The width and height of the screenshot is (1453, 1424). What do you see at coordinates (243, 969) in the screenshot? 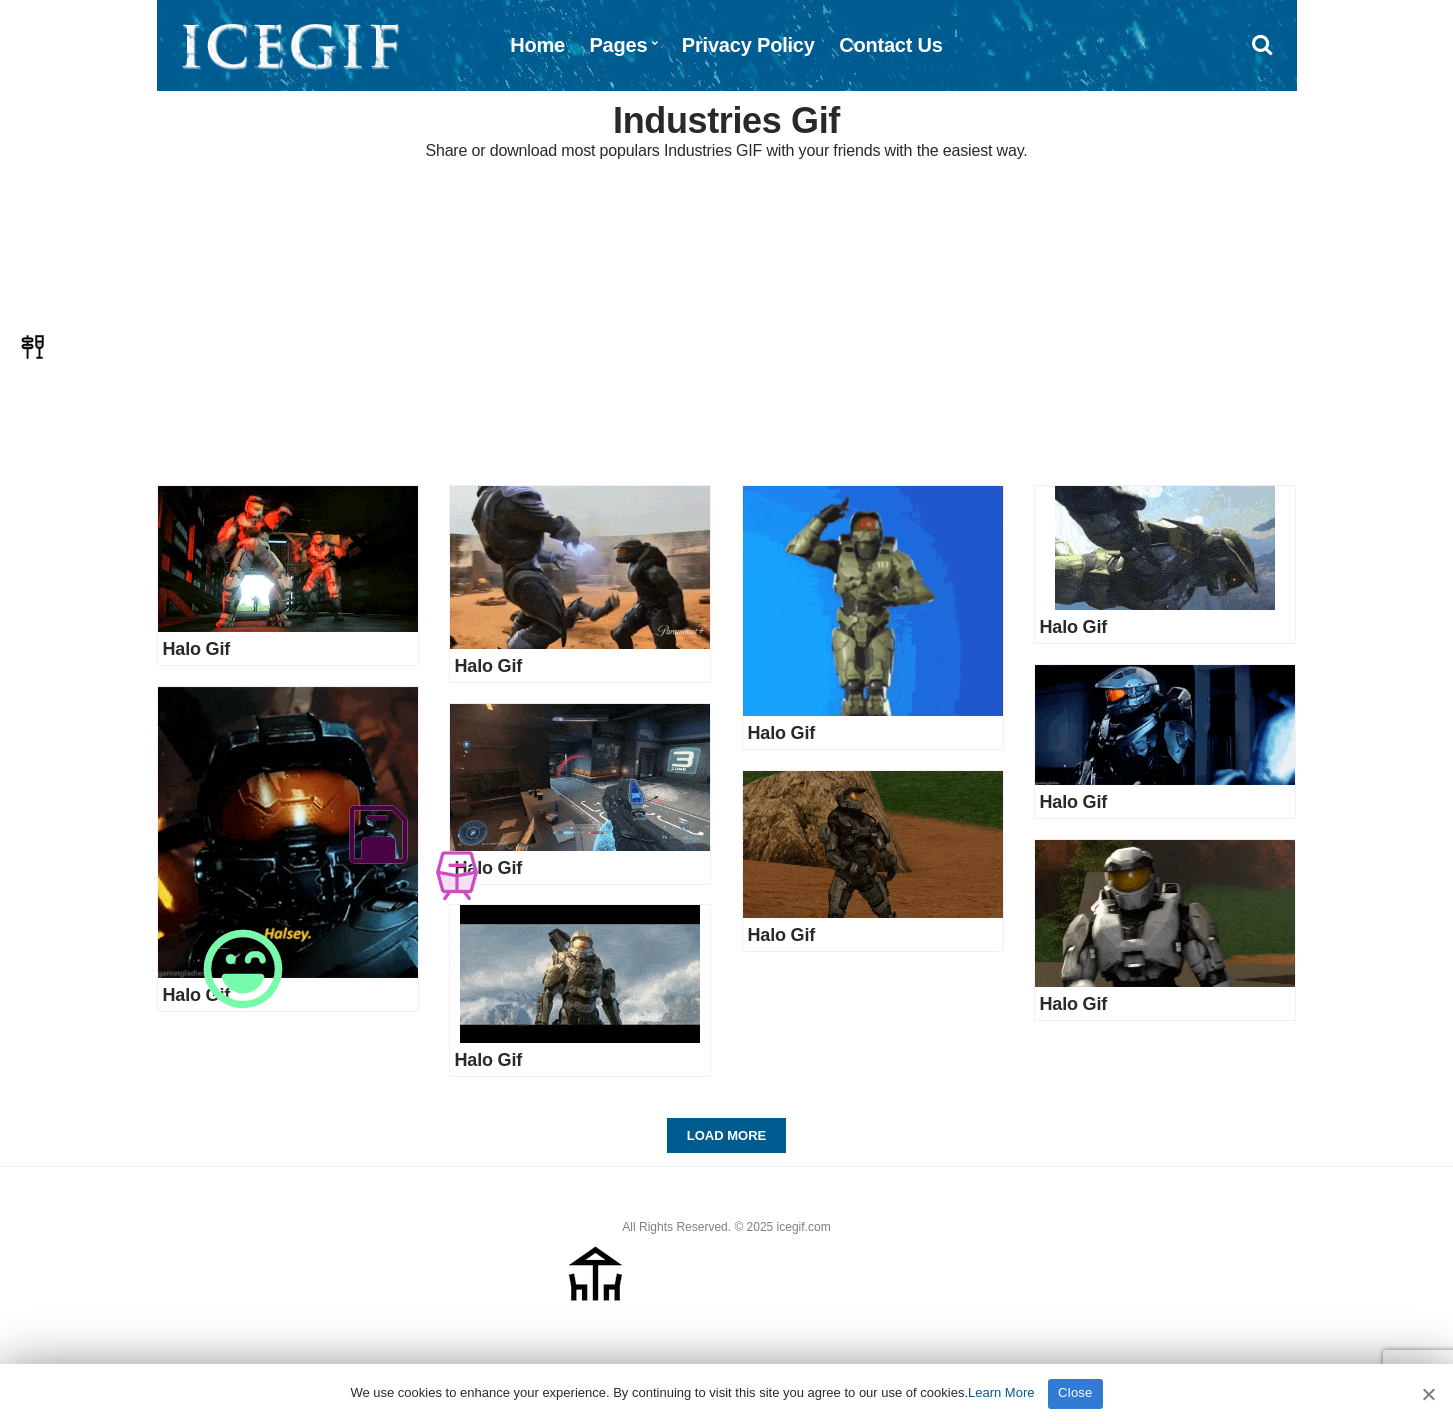
I see `add a playful reaction to a message` at bounding box center [243, 969].